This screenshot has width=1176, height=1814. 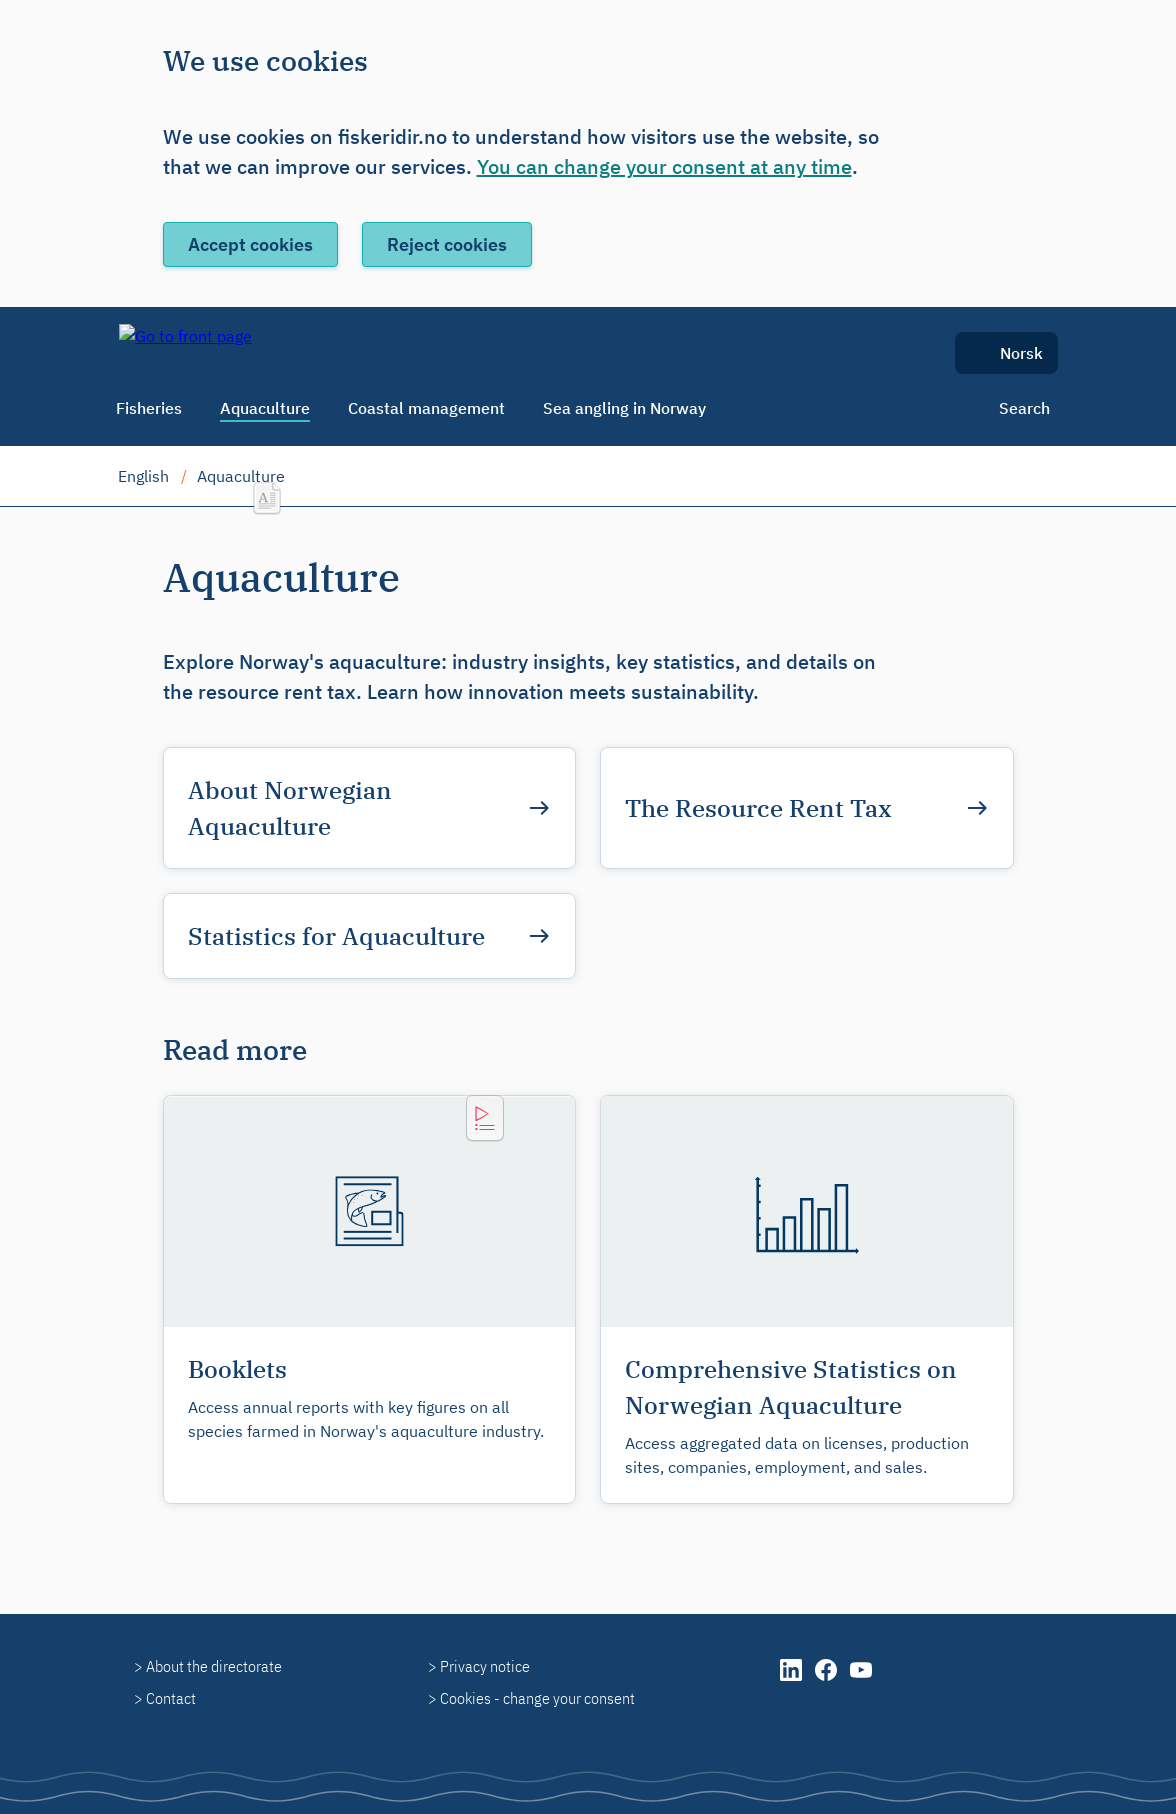 I want to click on open a playlist file, so click(x=485, y=1118).